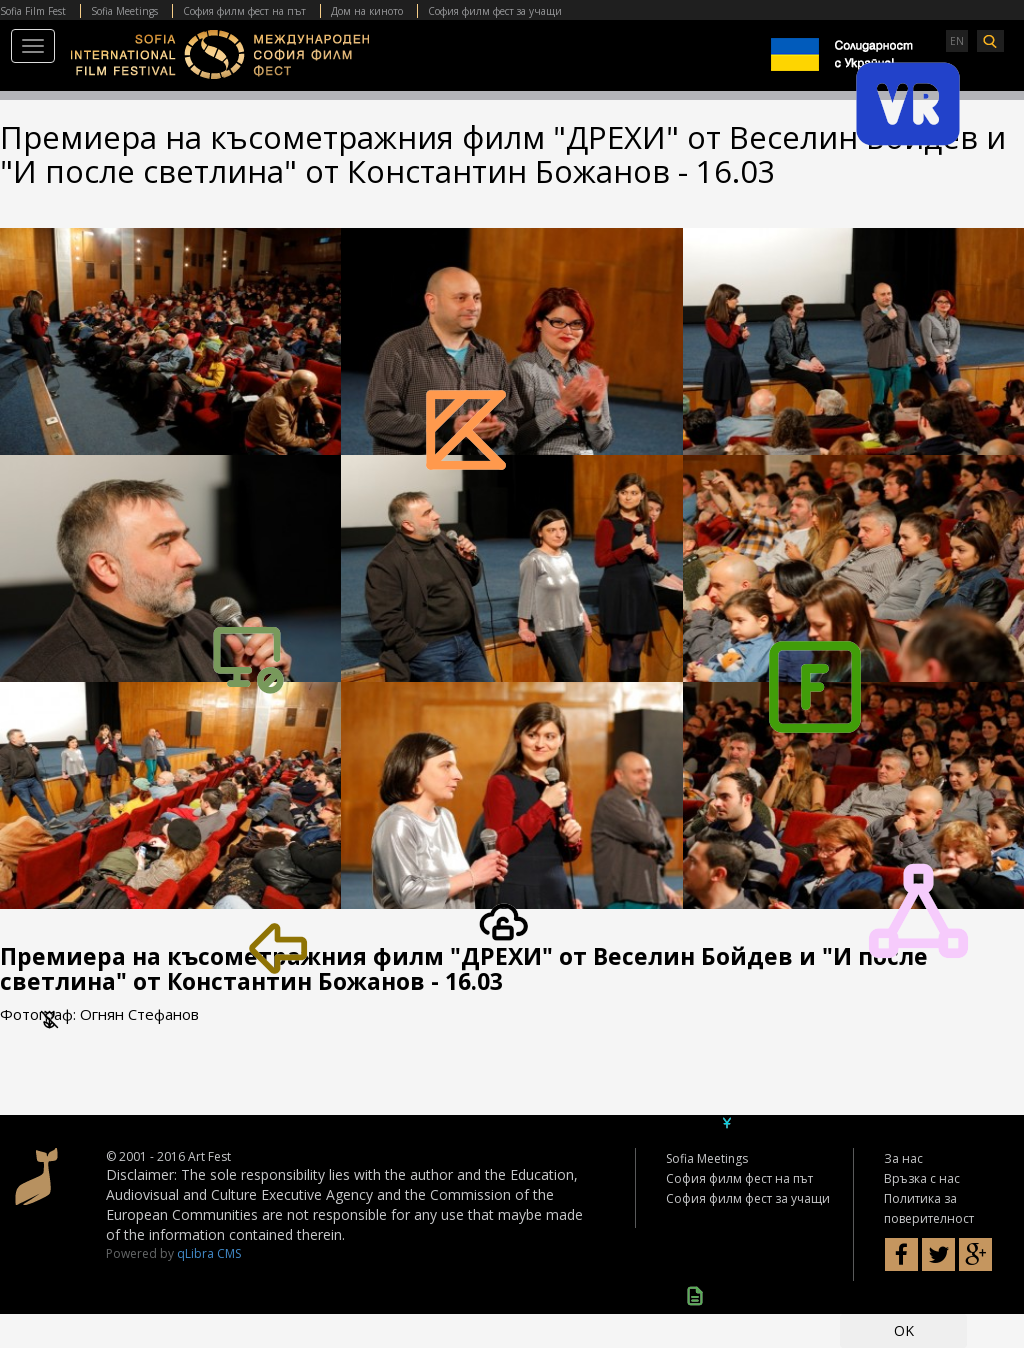 Image resolution: width=1024 pixels, height=1348 pixels. Describe the element at coordinates (695, 1296) in the screenshot. I see `view file details or description` at that location.